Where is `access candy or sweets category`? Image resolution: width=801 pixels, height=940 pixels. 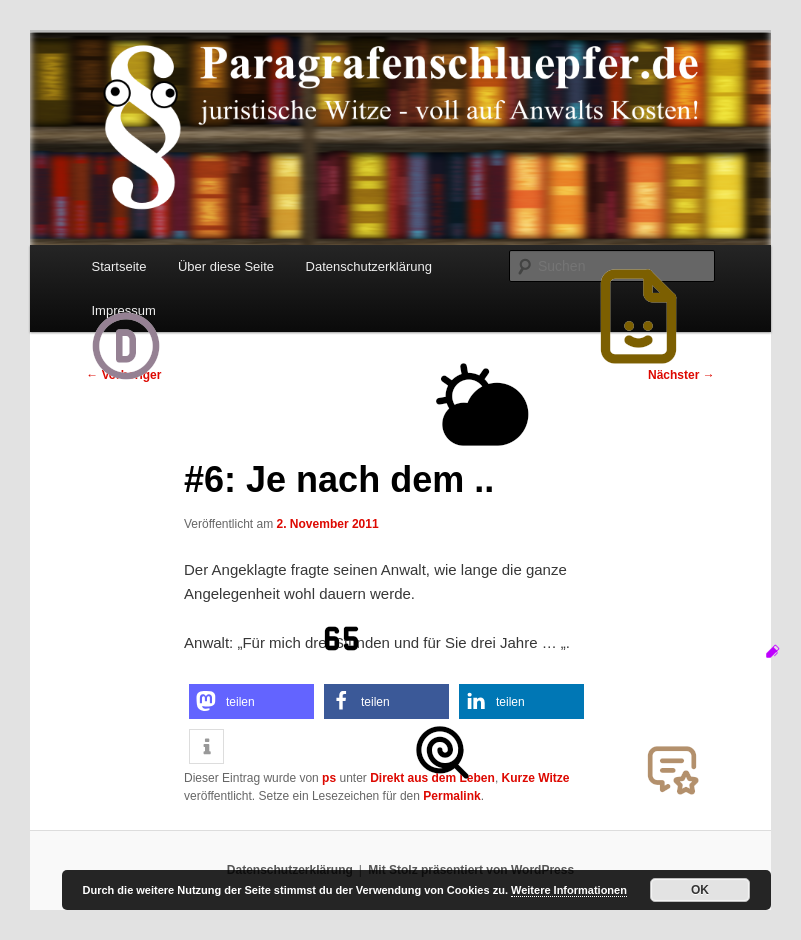 access candy or sweets category is located at coordinates (442, 752).